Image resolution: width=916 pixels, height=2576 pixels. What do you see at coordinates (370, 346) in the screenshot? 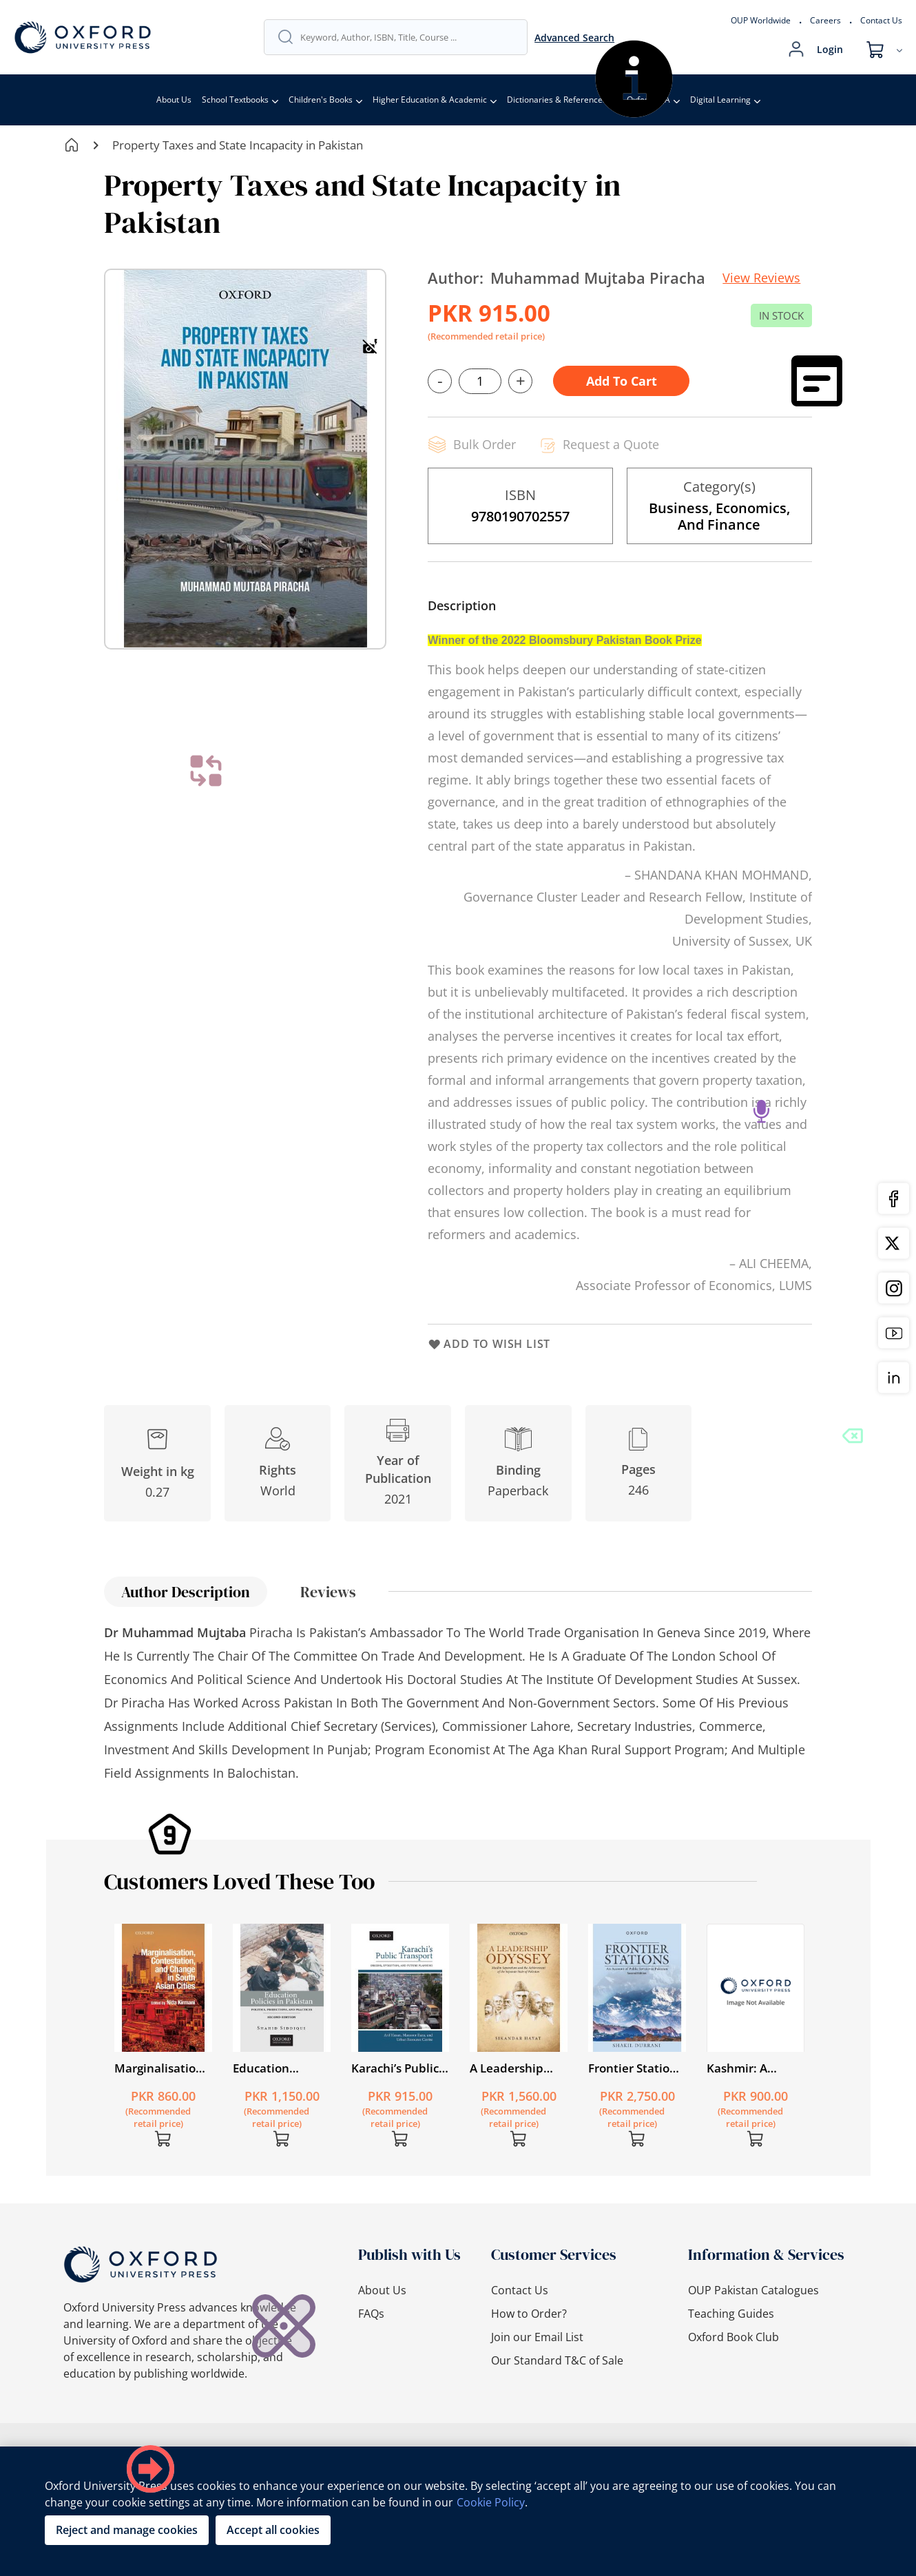
I see `camera flash is disabled` at bounding box center [370, 346].